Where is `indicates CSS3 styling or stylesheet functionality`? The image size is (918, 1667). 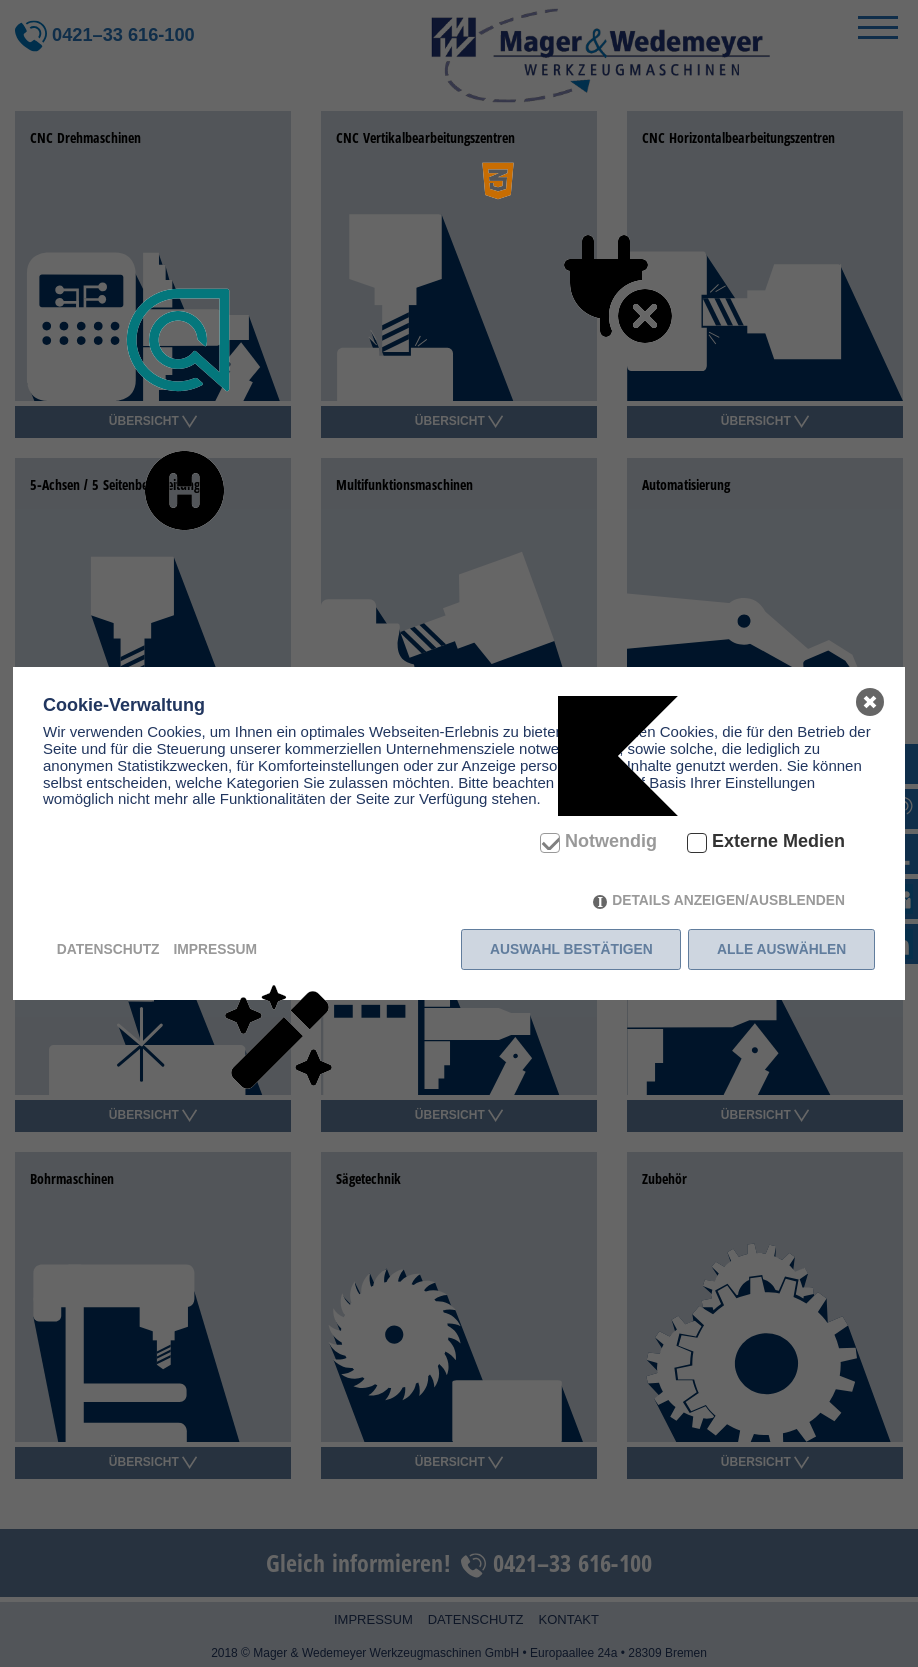
indicates CSS3 styling or stylesheet functionality is located at coordinates (498, 181).